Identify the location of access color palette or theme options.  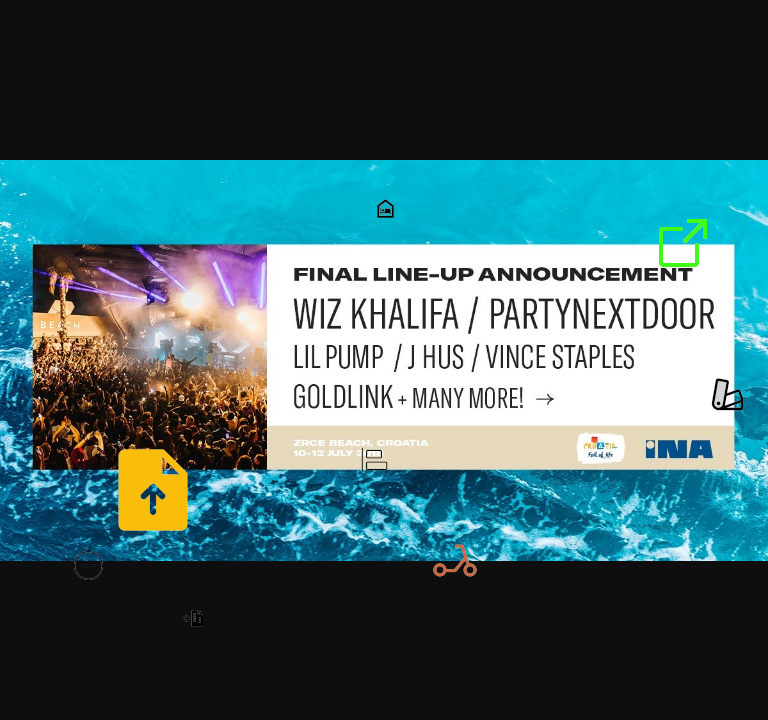
(726, 395).